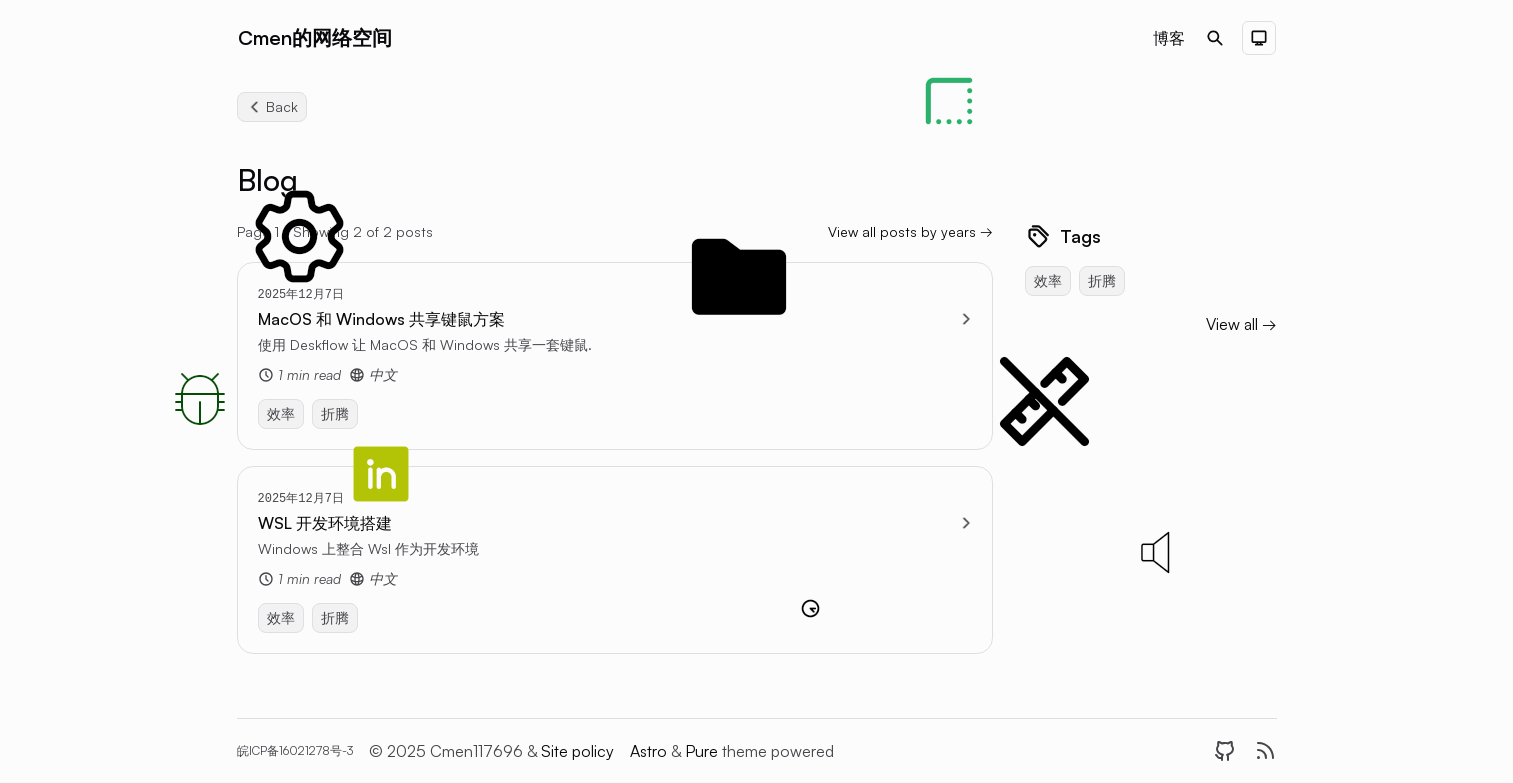 The height and width of the screenshot is (783, 1513). Describe the element at coordinates (1163, 552) in the screenshot. I see `speaker with no audio output` at that location.